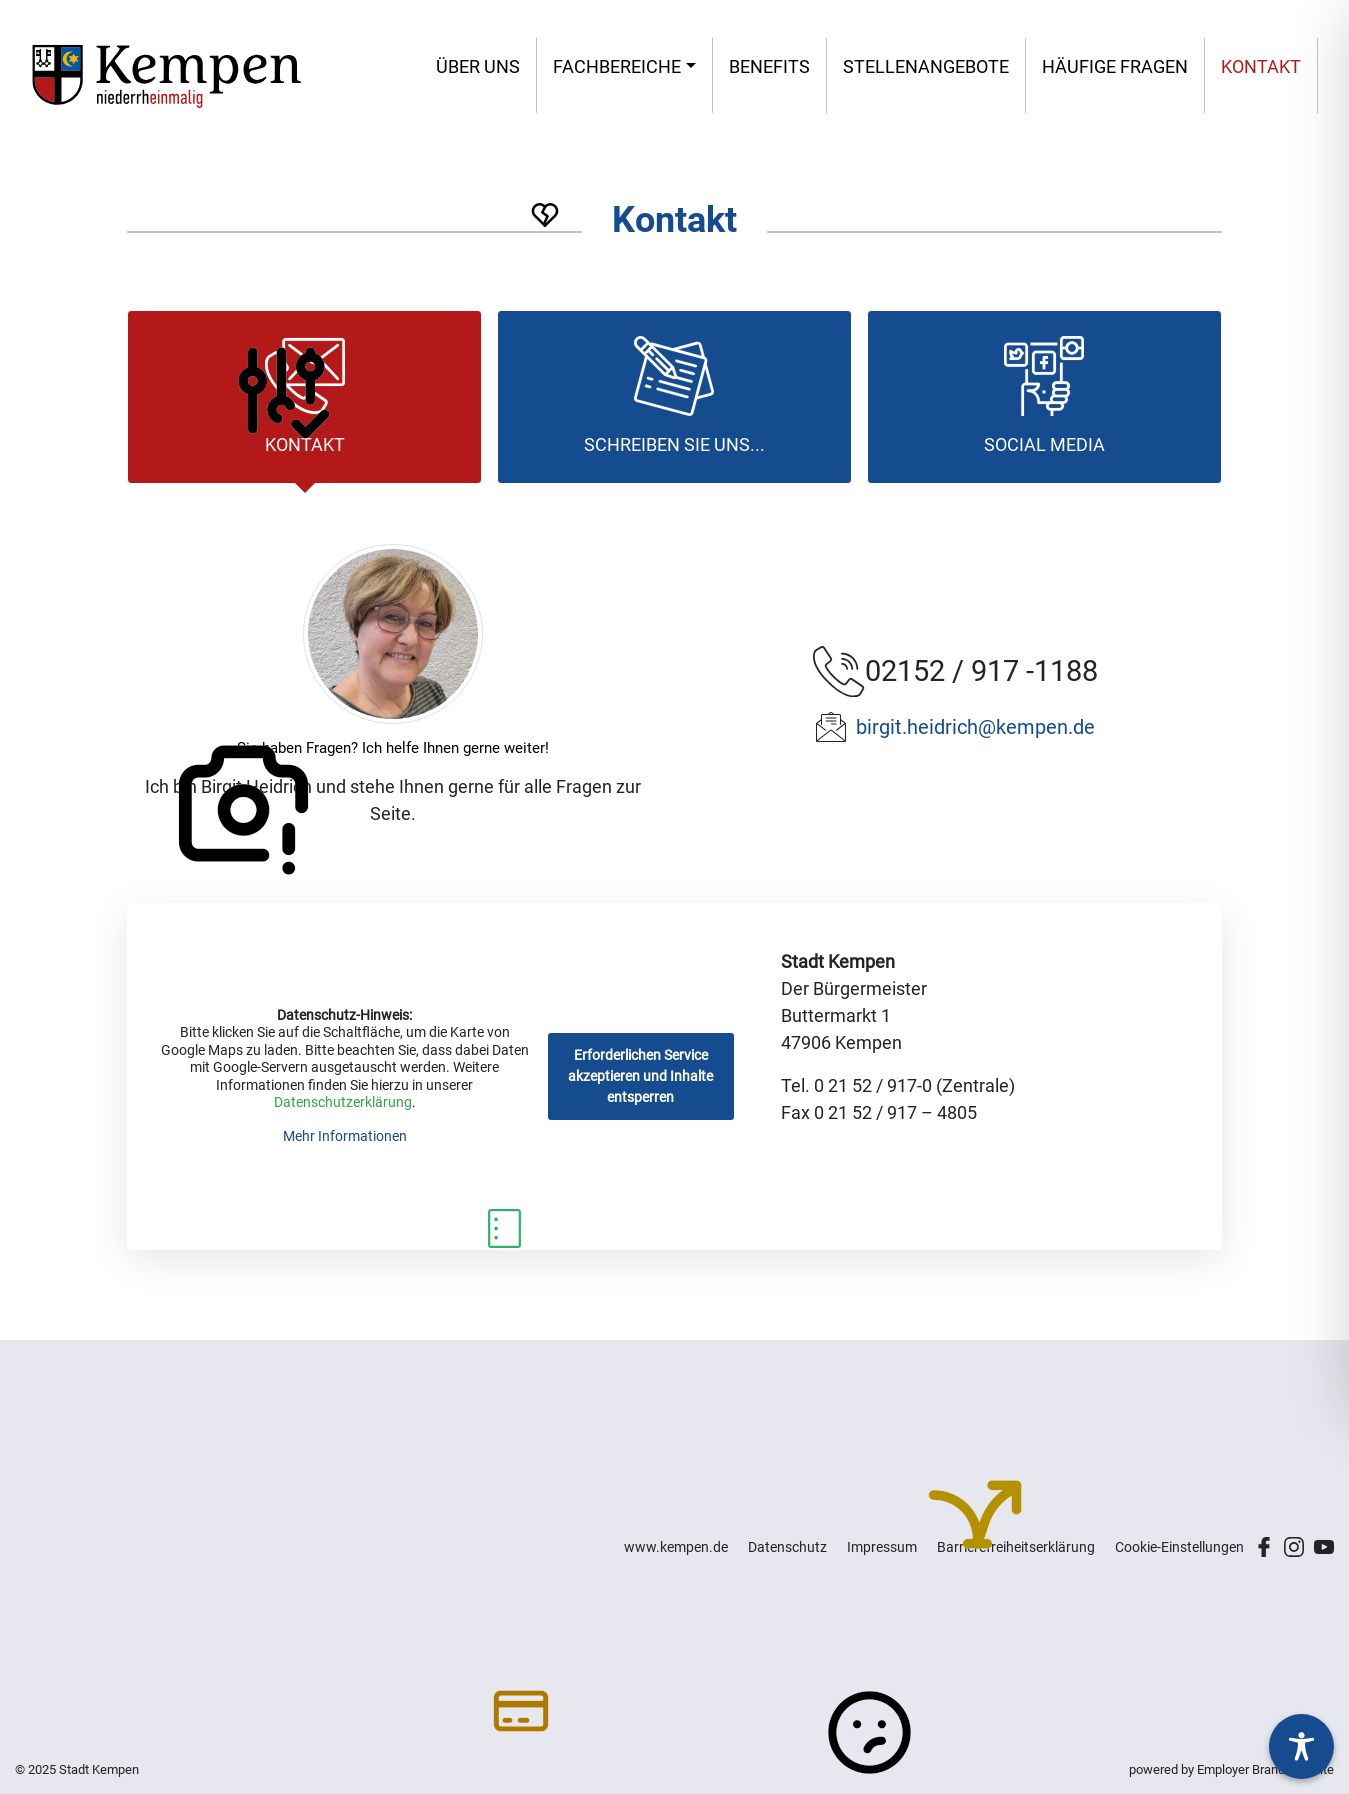 Image resolution: width=1349 pixels, height=1794 pixels. I want to click on manage payment methods, so click(521, 1711).